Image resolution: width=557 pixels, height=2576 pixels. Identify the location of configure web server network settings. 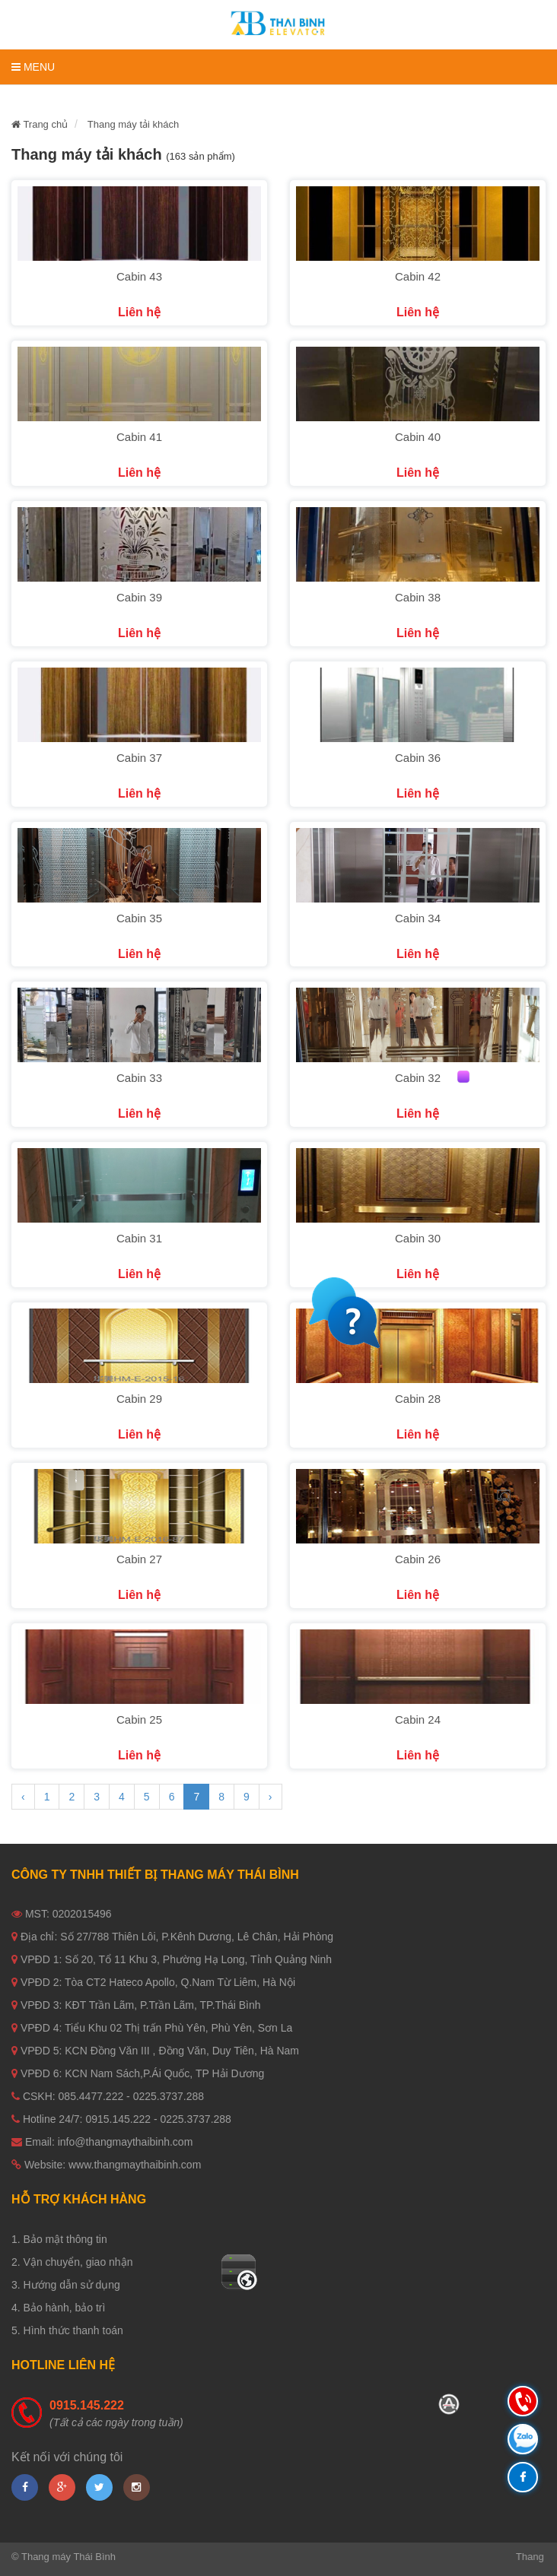
(238, 2271).